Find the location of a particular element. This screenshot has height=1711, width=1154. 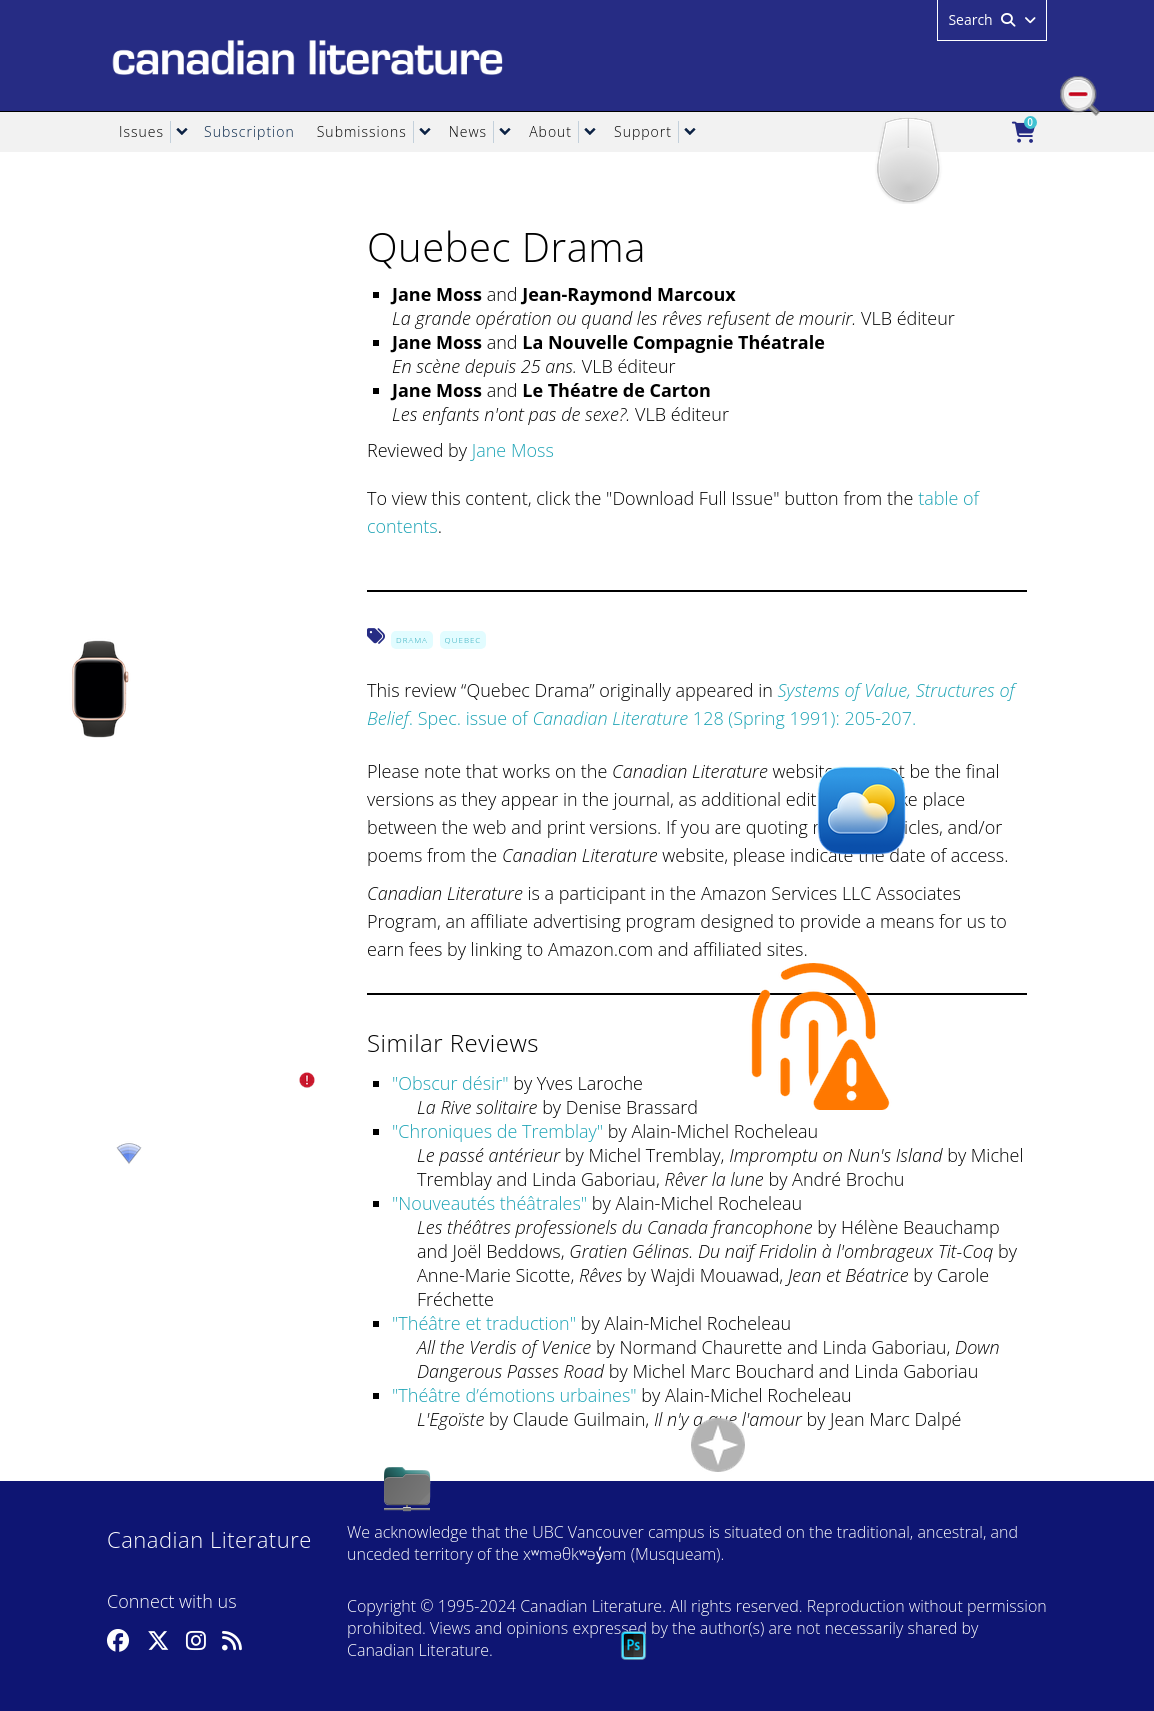

mouse input device settings is located at coordinates (909, 160).